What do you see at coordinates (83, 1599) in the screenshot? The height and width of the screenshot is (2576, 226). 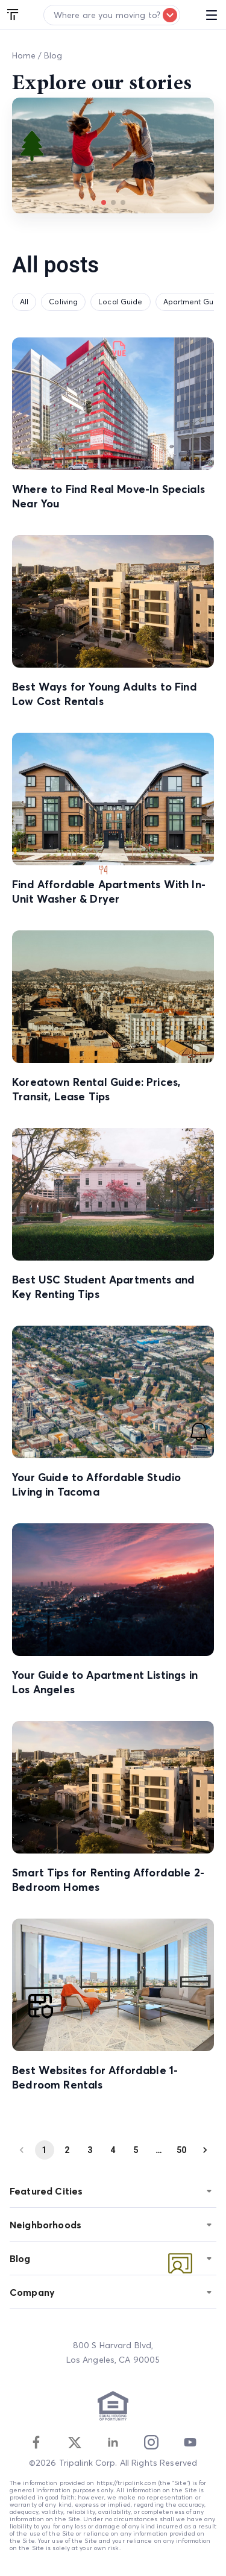 I see `select sawtooth waveform in audio synthesizer` at bounding box center [83, 1599].